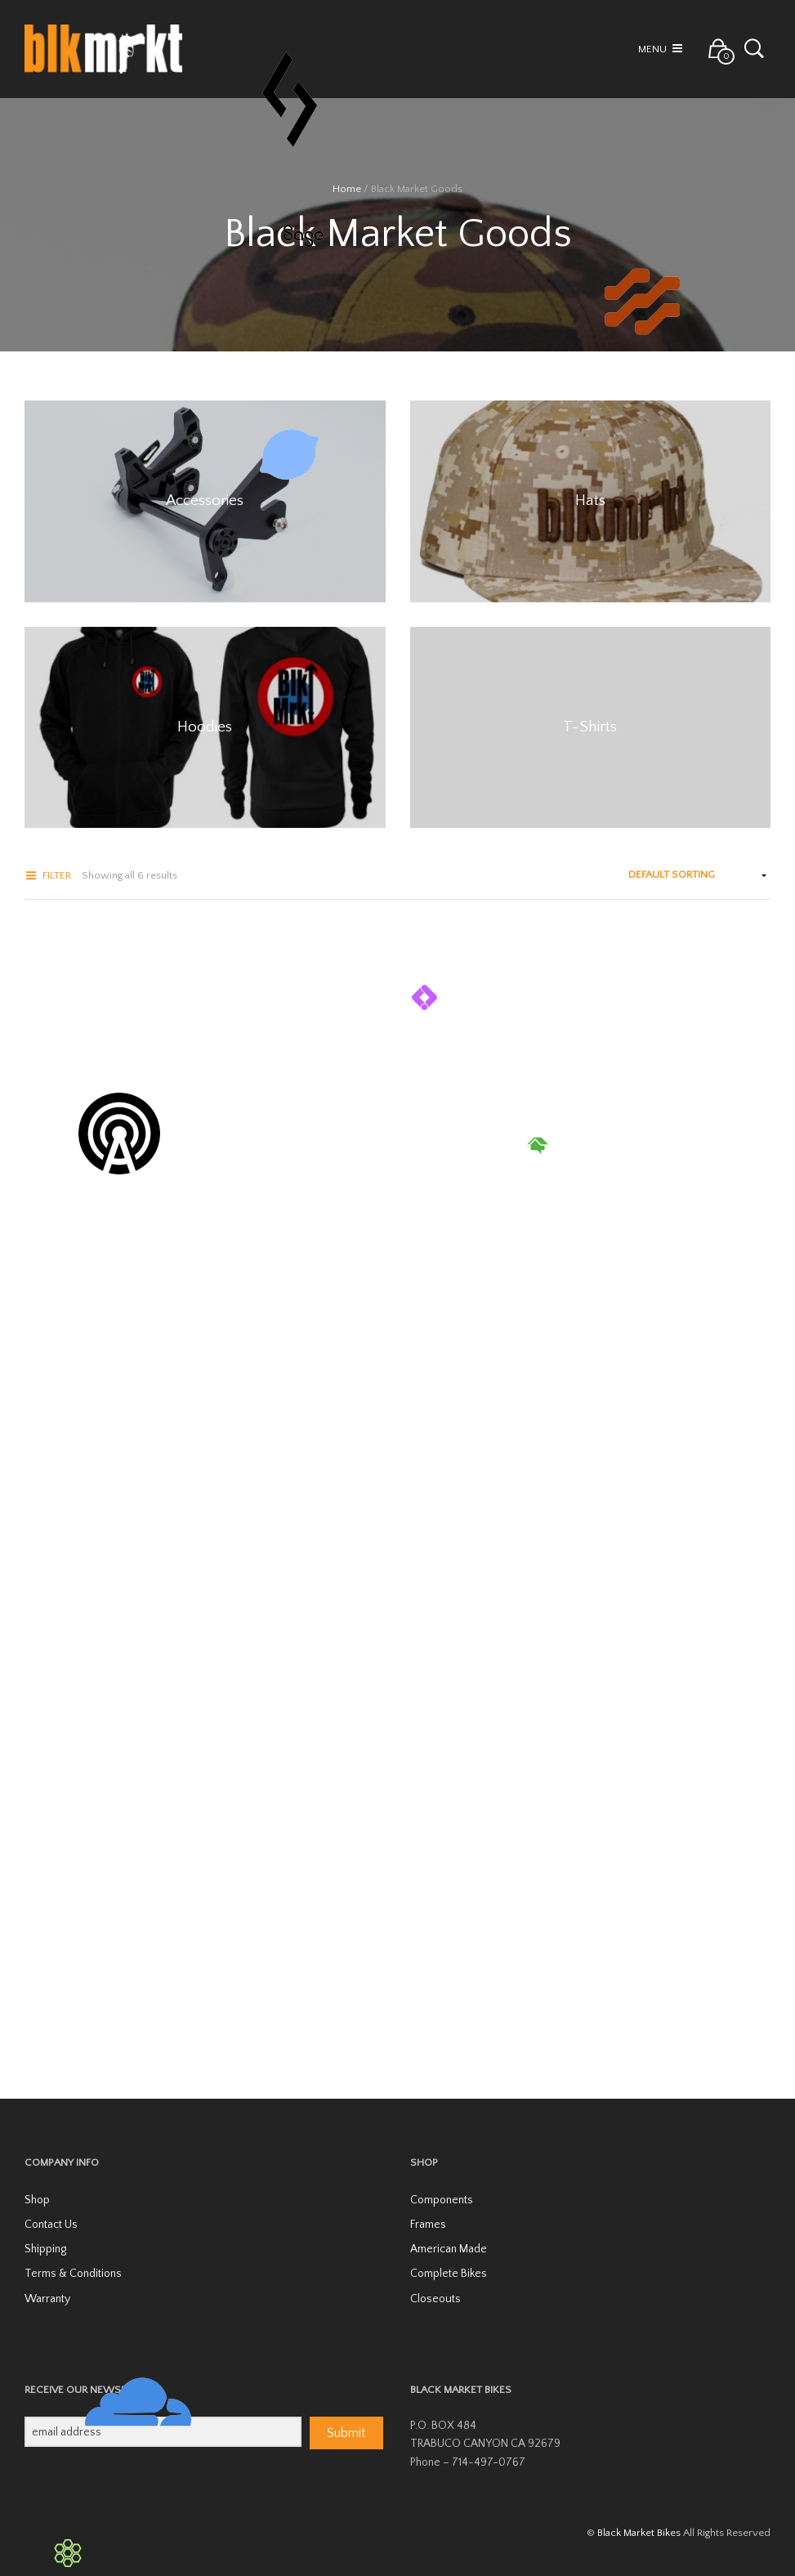 The height and width of the screenshot is (2576, 795). What do you see at coordinates (119, 1134) in the screenshot?
I see `open the AntennaPod podcast app` at bounding box center [119, 1134].